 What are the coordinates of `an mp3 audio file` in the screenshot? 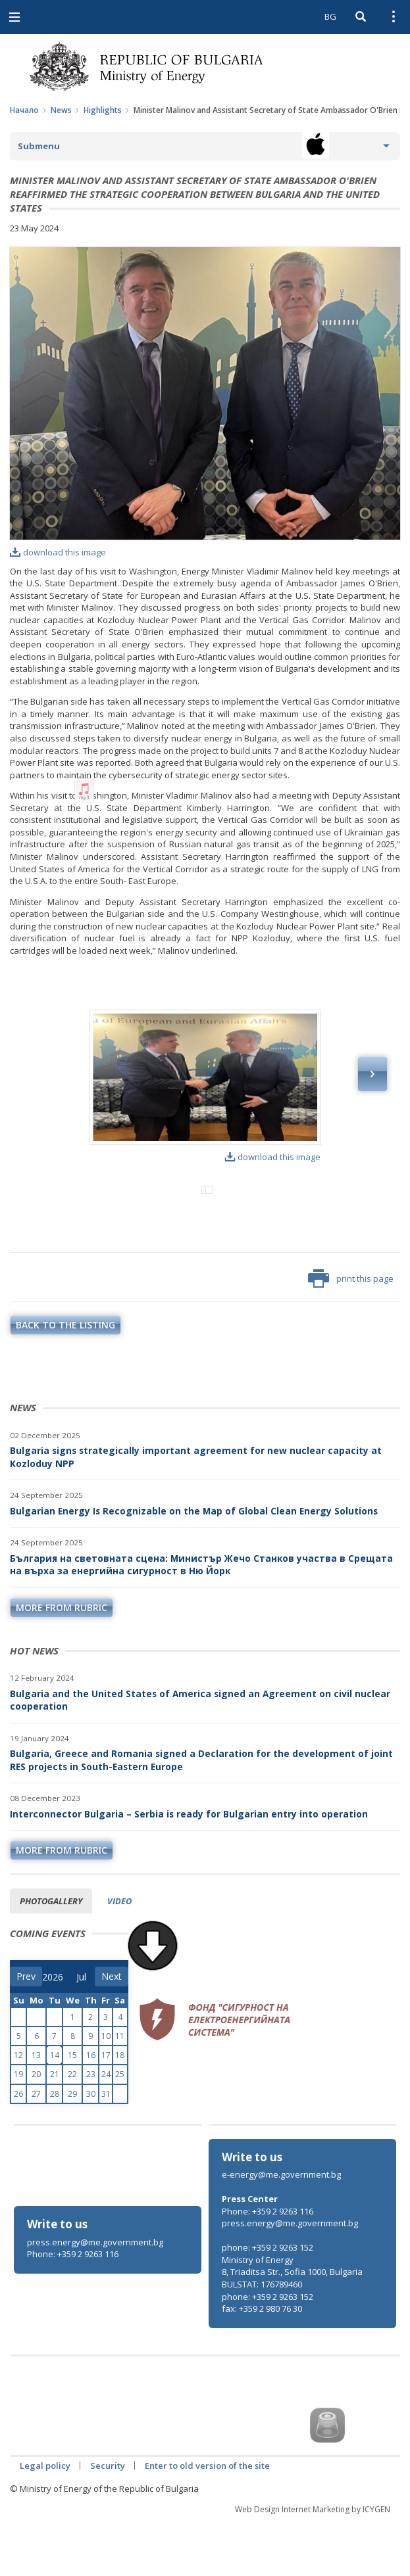 It's located at (84, 791).